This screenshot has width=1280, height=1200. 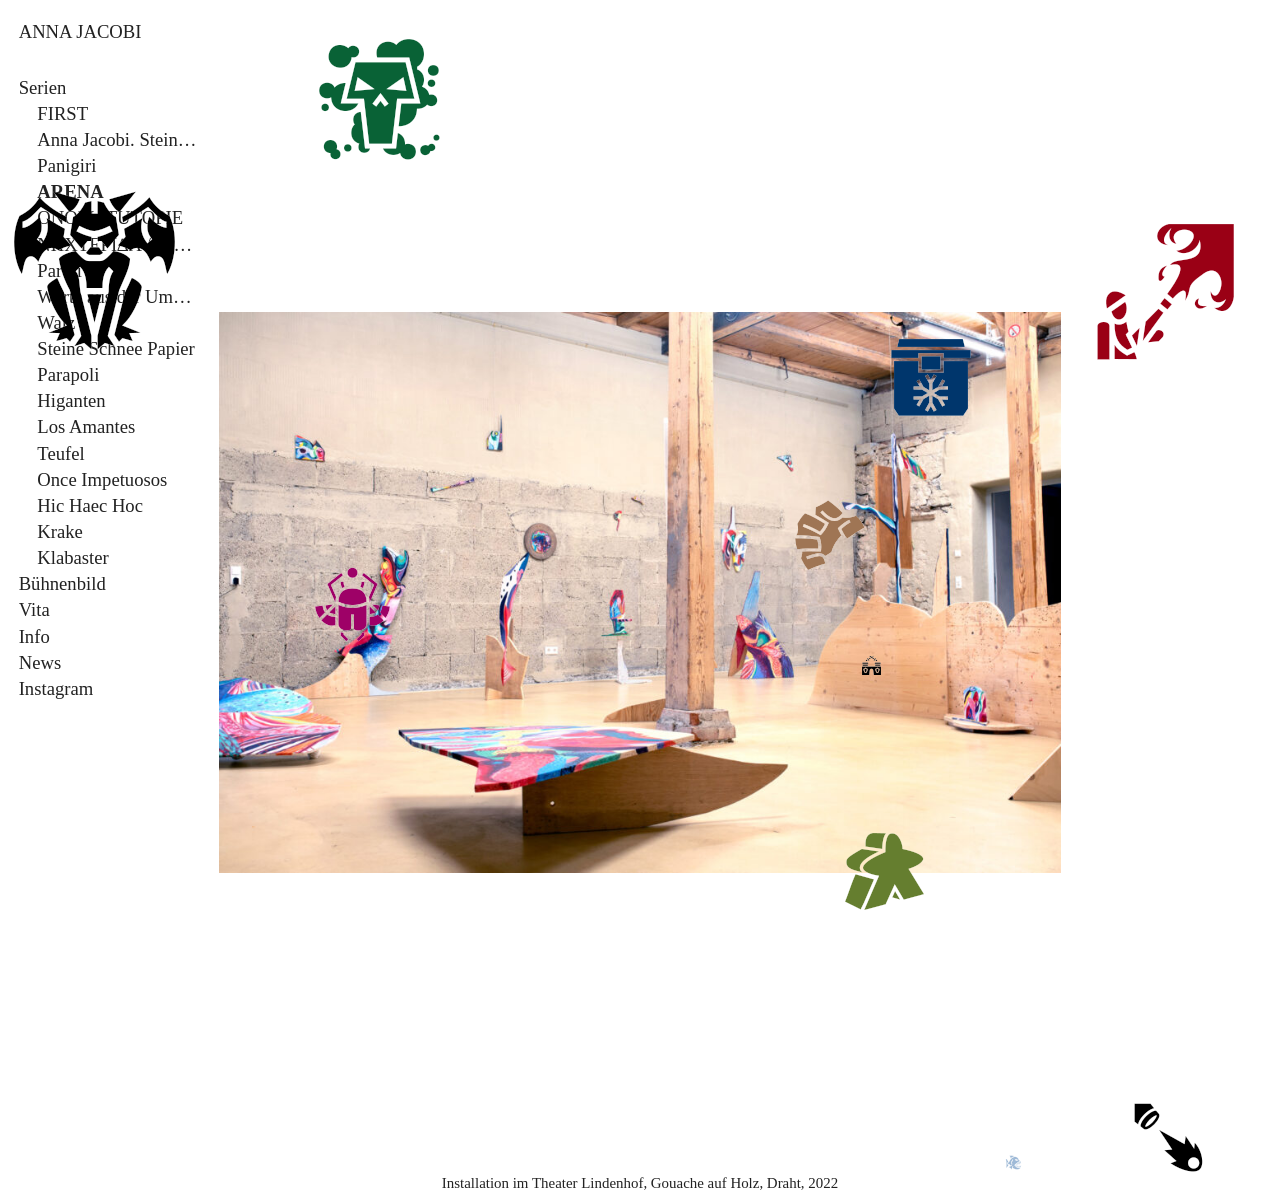 I want to click on access cooling or refrigeration settings, so click(x=931, y=376).